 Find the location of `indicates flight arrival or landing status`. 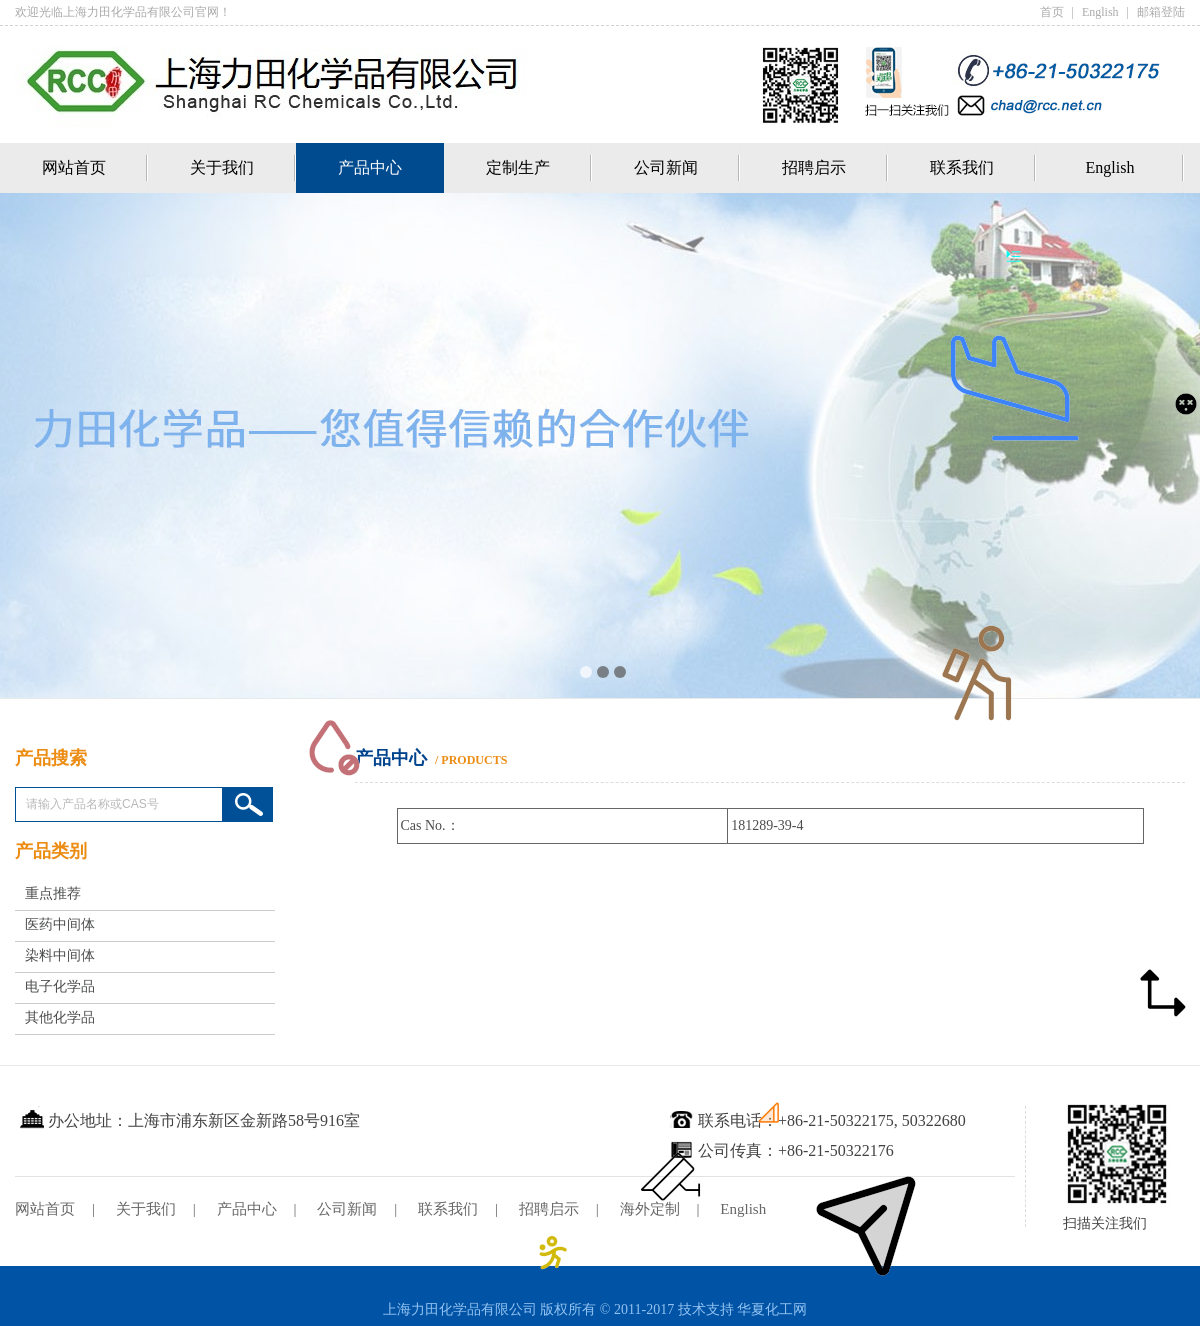

indicates flight arrival or landing status is located at coordinates (1008, 388).